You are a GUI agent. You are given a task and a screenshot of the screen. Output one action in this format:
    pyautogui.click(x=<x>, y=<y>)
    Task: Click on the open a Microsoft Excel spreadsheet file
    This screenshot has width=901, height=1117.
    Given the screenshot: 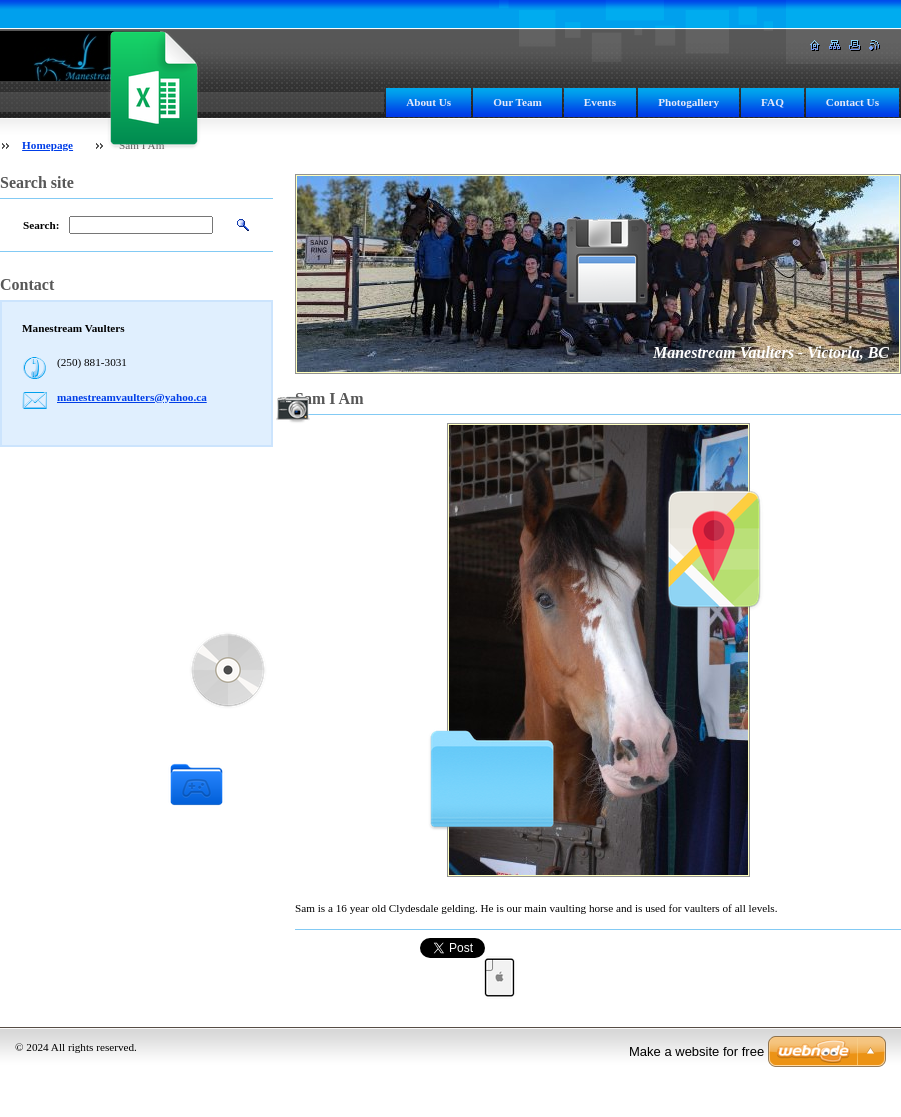 What is the action you would take?
    pyautogui.click(x=154, y=88)
    